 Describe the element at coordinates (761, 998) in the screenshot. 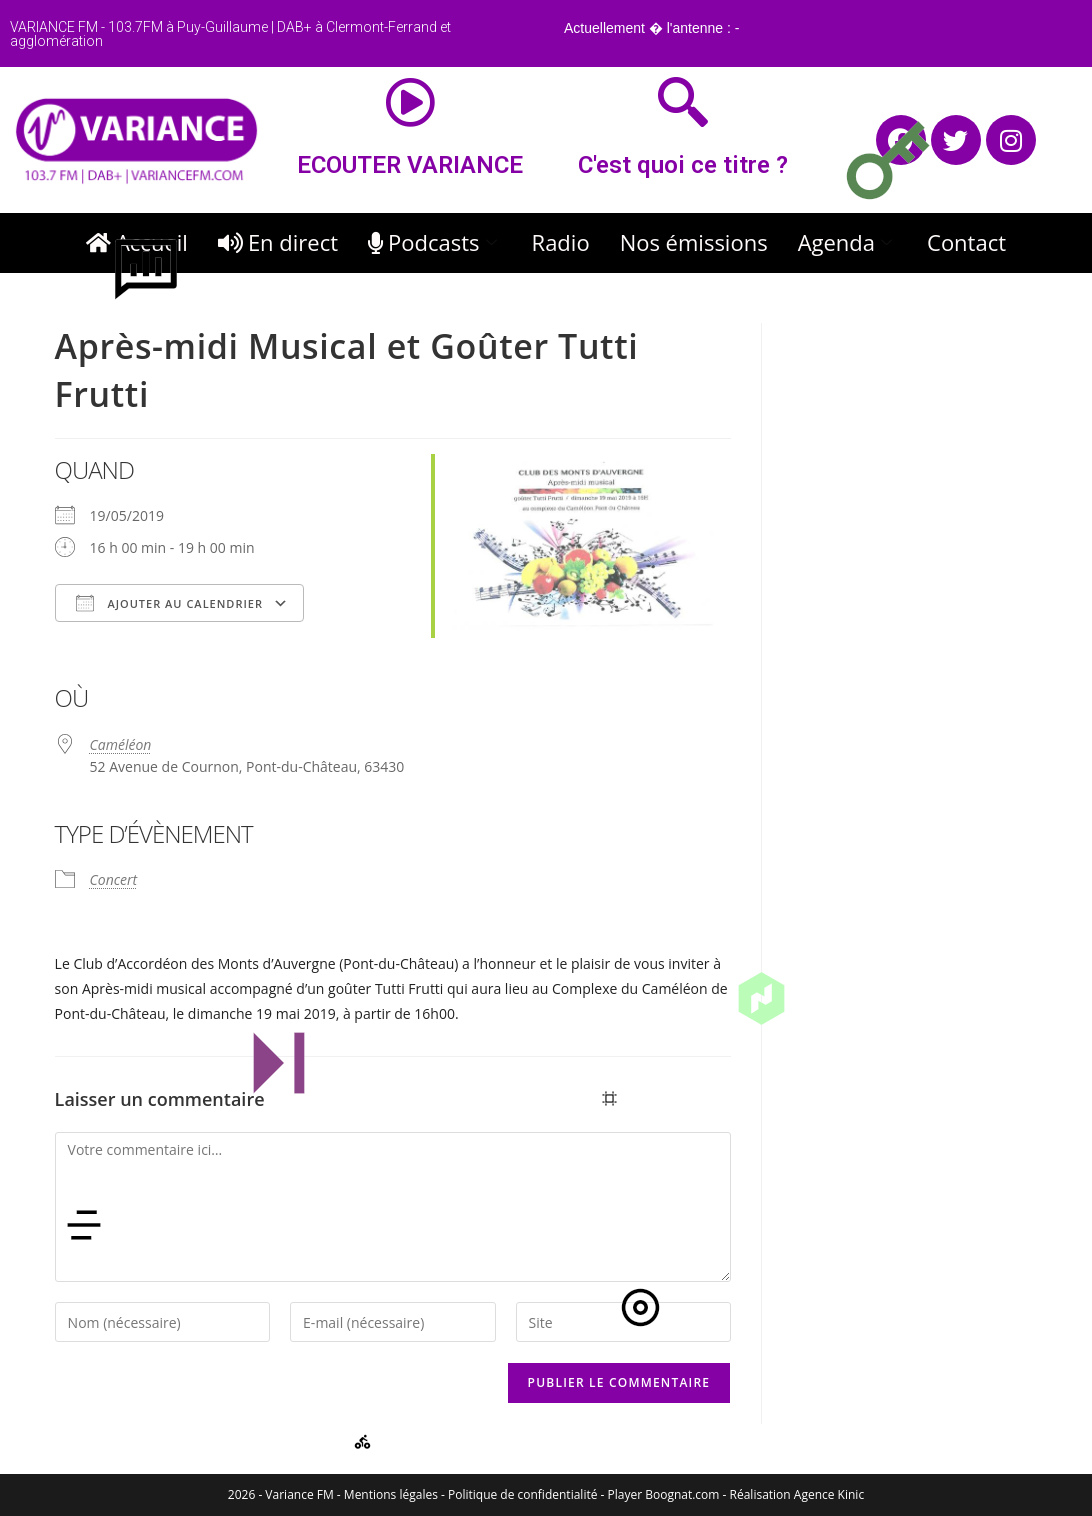

I see `HashiCorp Nomad application logo` at that location.